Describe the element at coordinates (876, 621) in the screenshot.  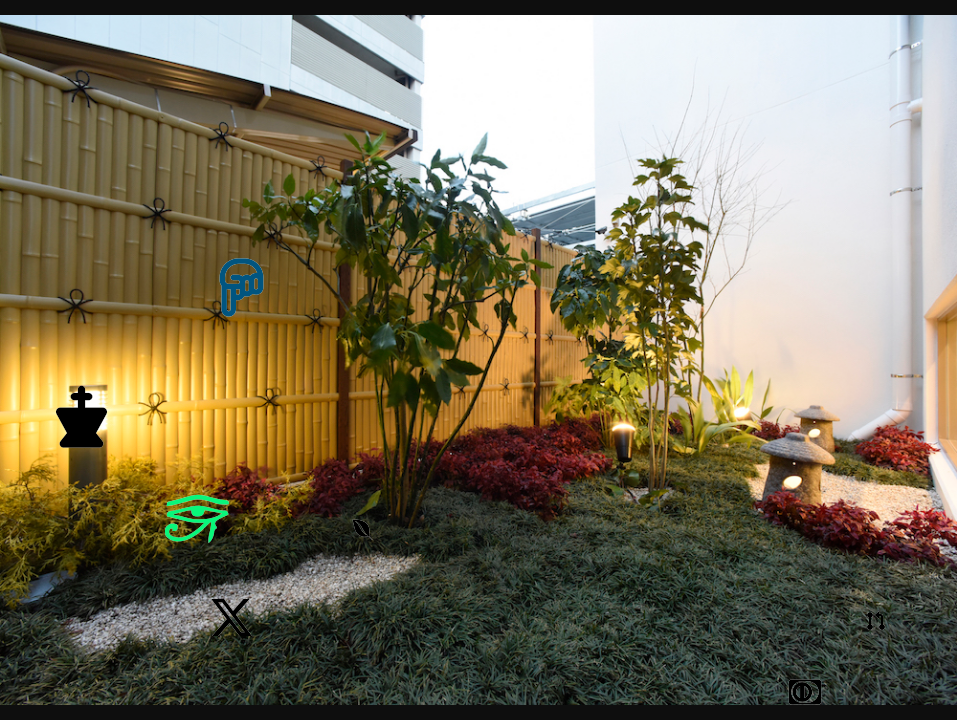
I see `view or manage git pull requests` at that location.